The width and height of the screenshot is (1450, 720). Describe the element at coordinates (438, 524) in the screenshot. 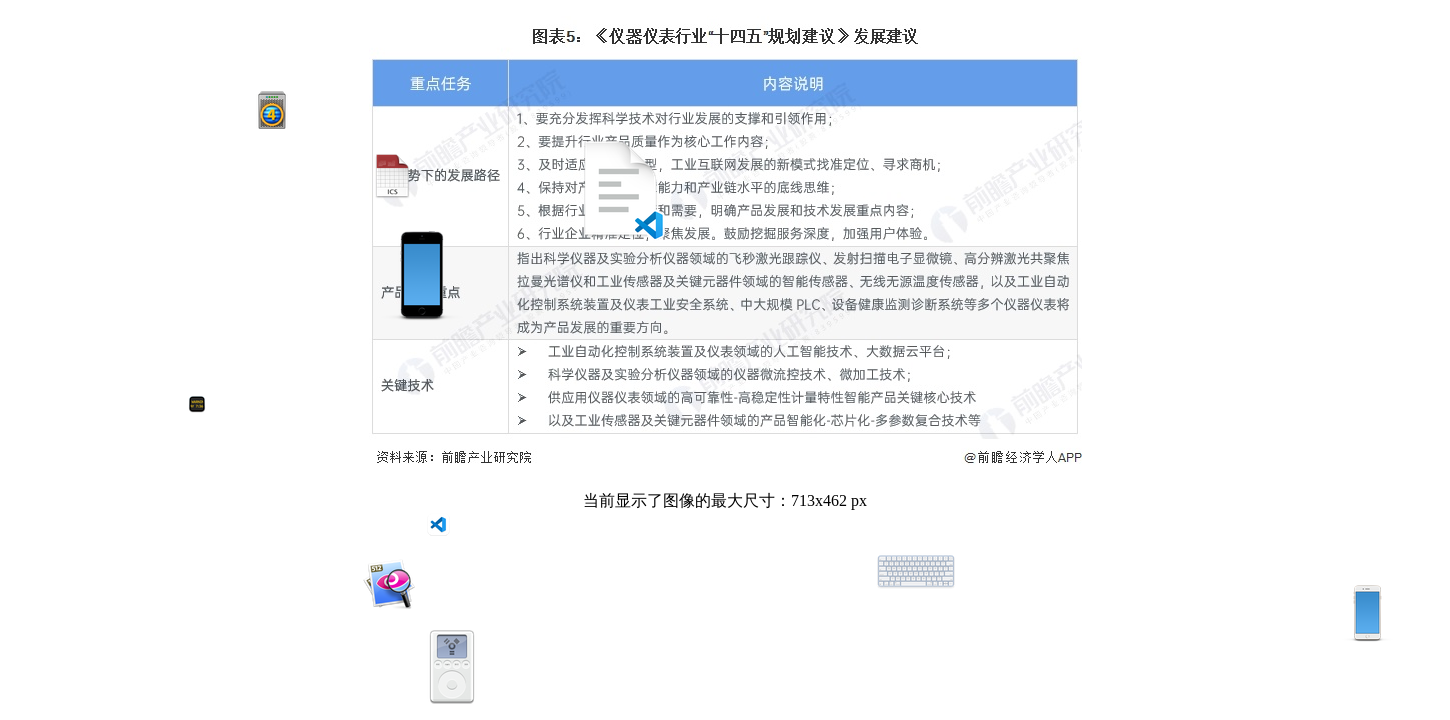

I see `open Visual Studio Code` at that location.